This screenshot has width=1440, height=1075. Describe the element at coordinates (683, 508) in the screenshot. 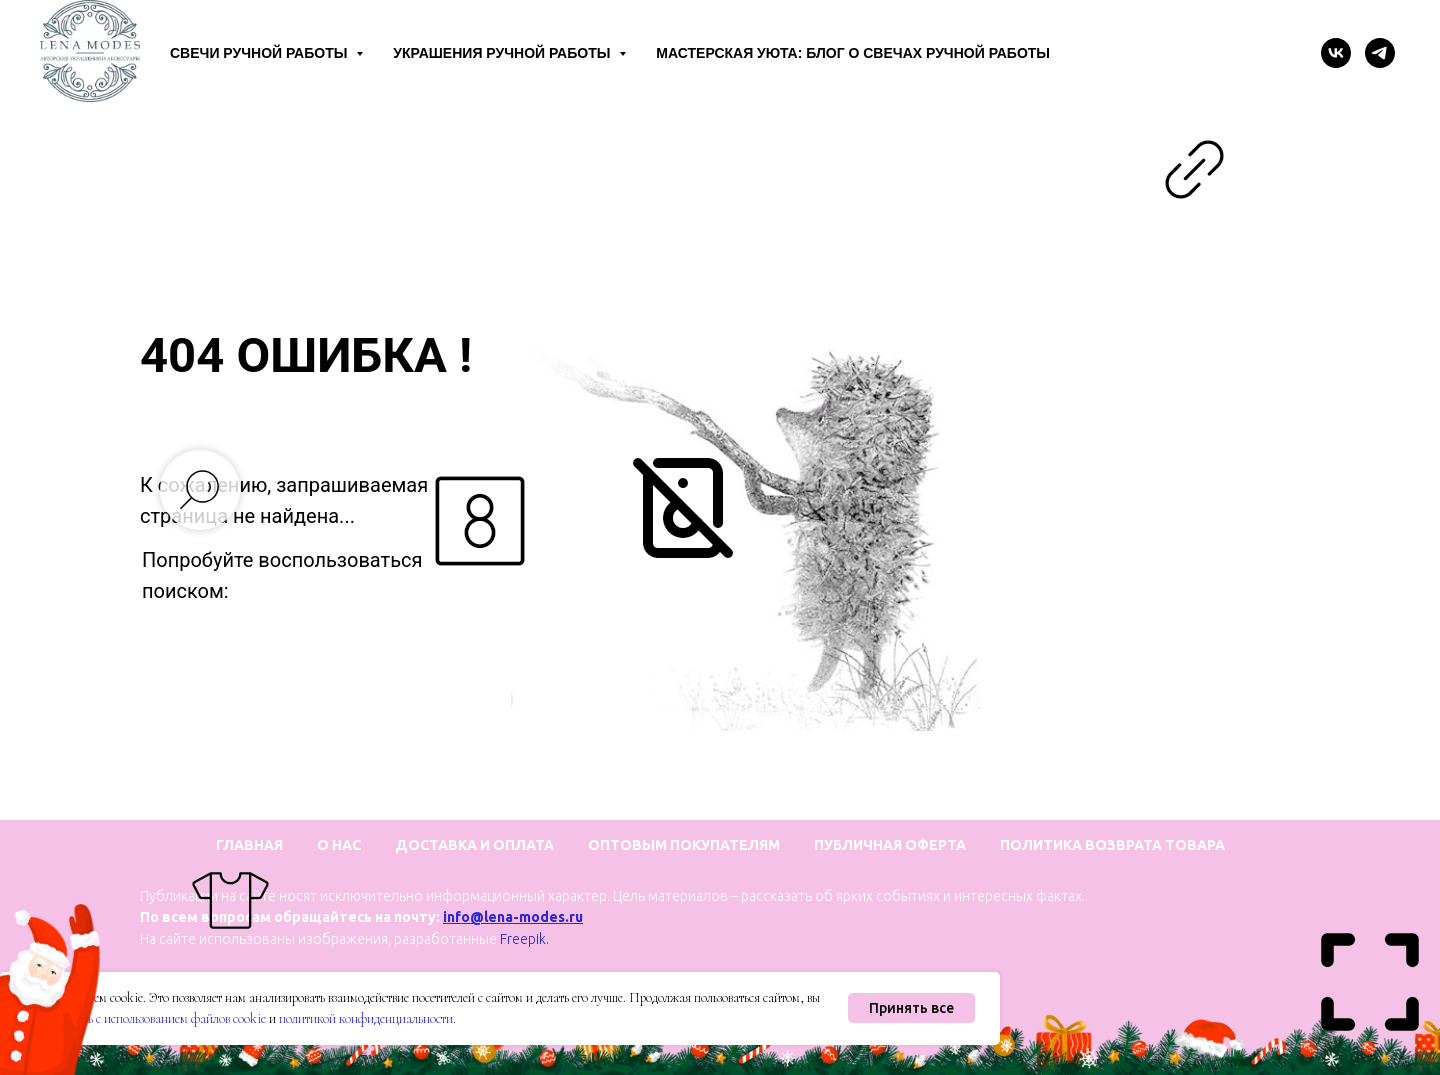

I see `mute external speaker` at that location.